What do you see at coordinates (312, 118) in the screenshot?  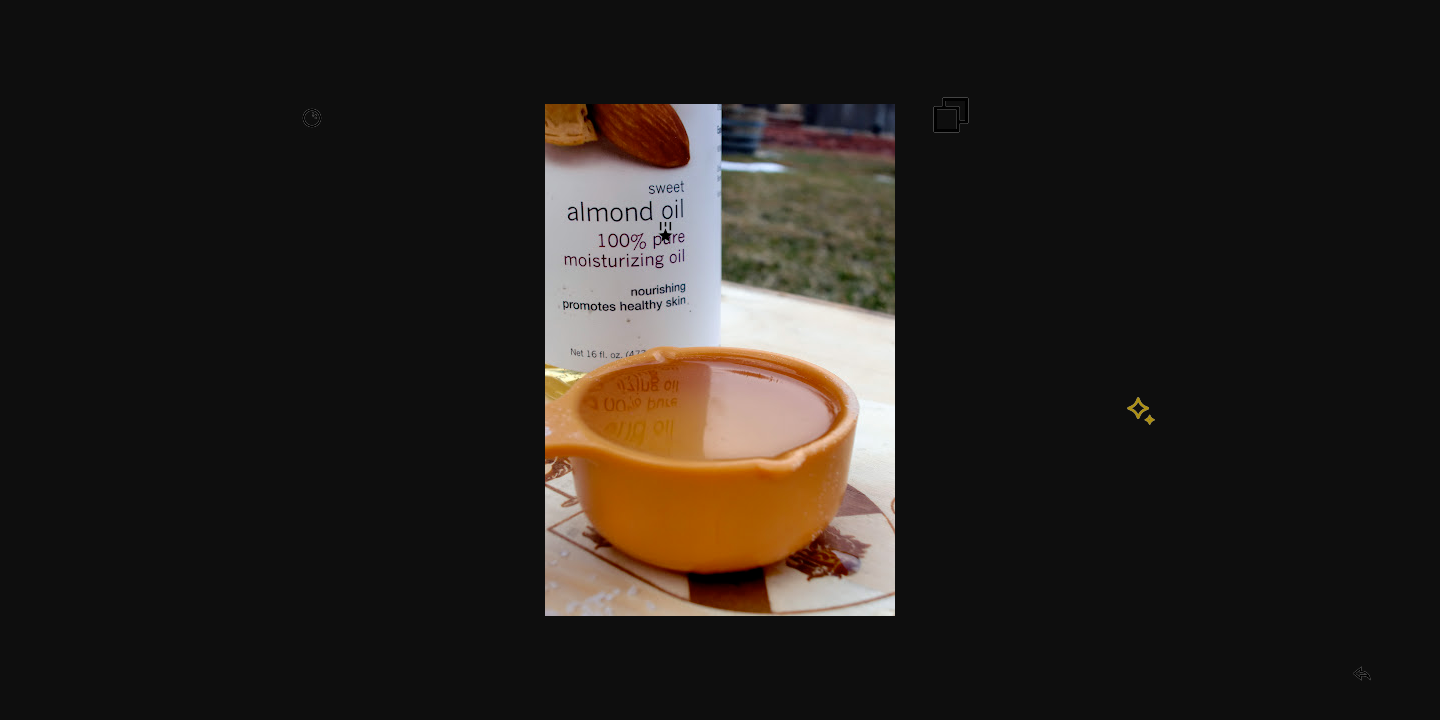 I see `access bowling game or sports app` at bounding box center [312, 118].